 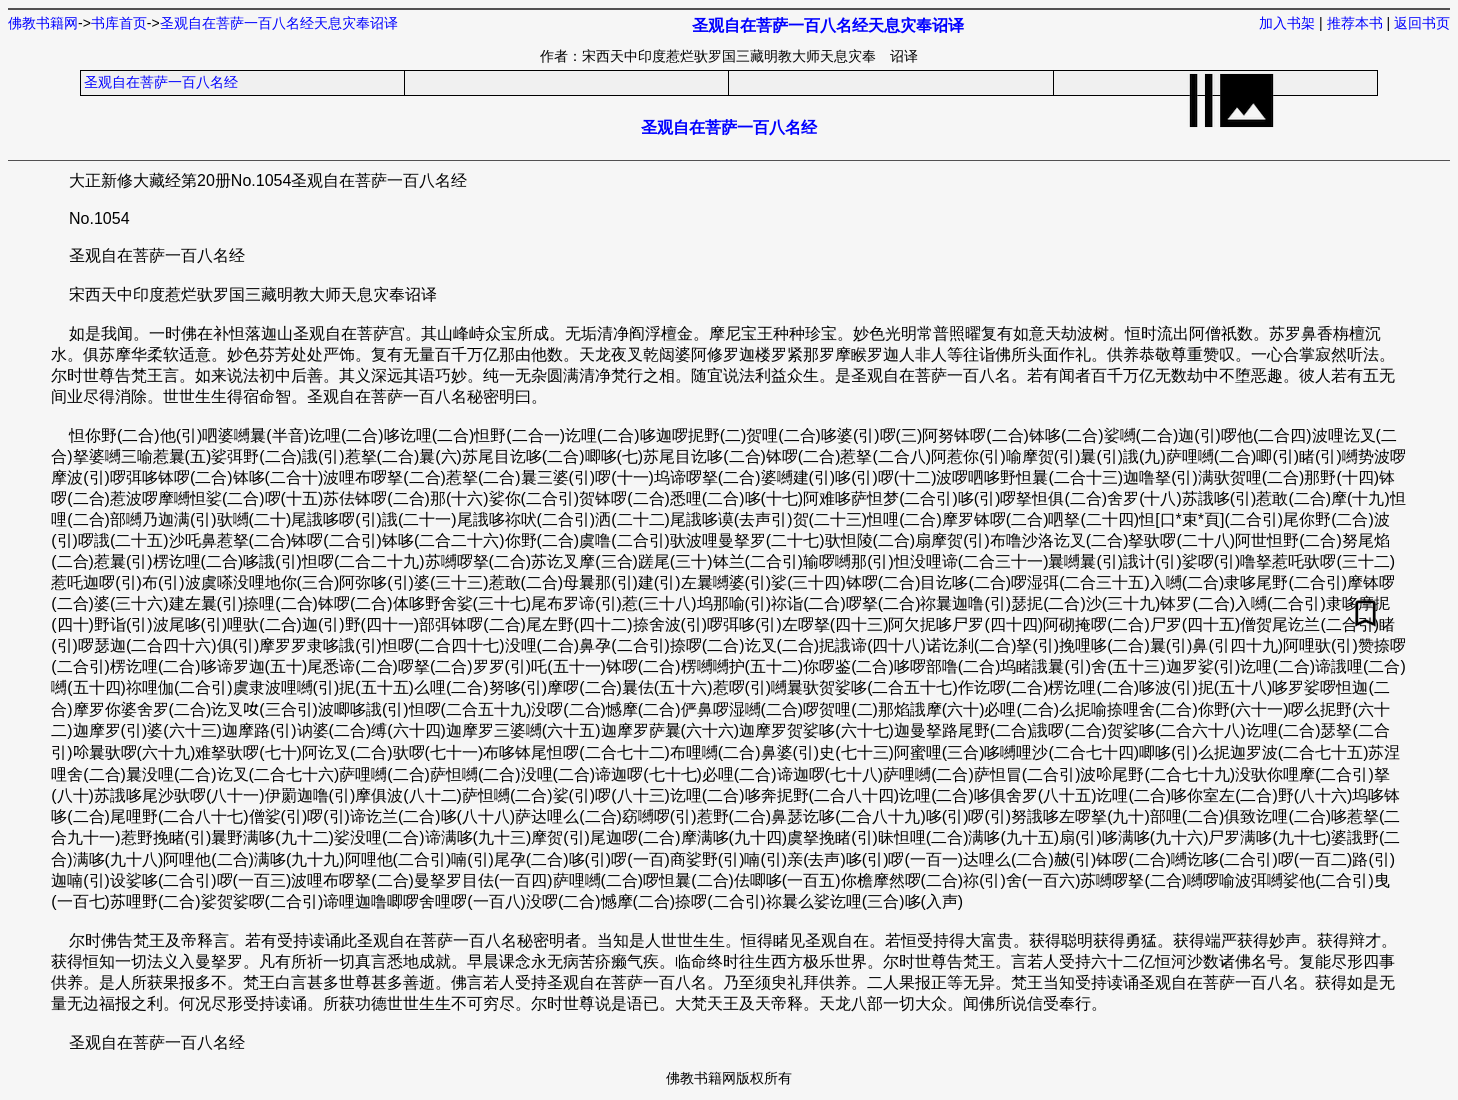 What do you see at coordinates (1365, 613) in the screenshot?
I see `bookmark this item` at bounding box center [1365, 613].